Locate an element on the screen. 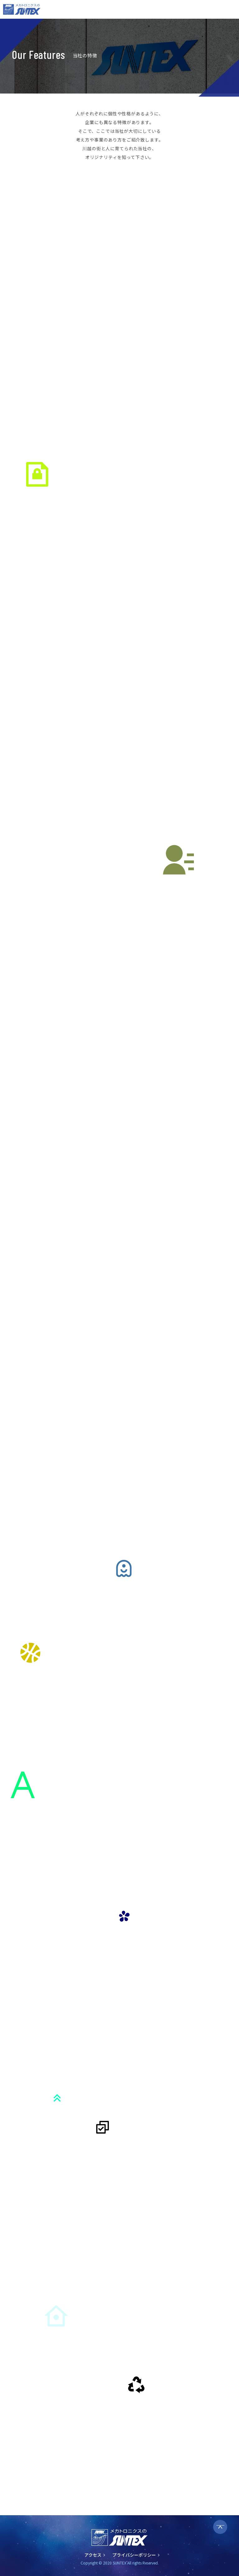  access your contacts list is located at coordinates (177, 860).